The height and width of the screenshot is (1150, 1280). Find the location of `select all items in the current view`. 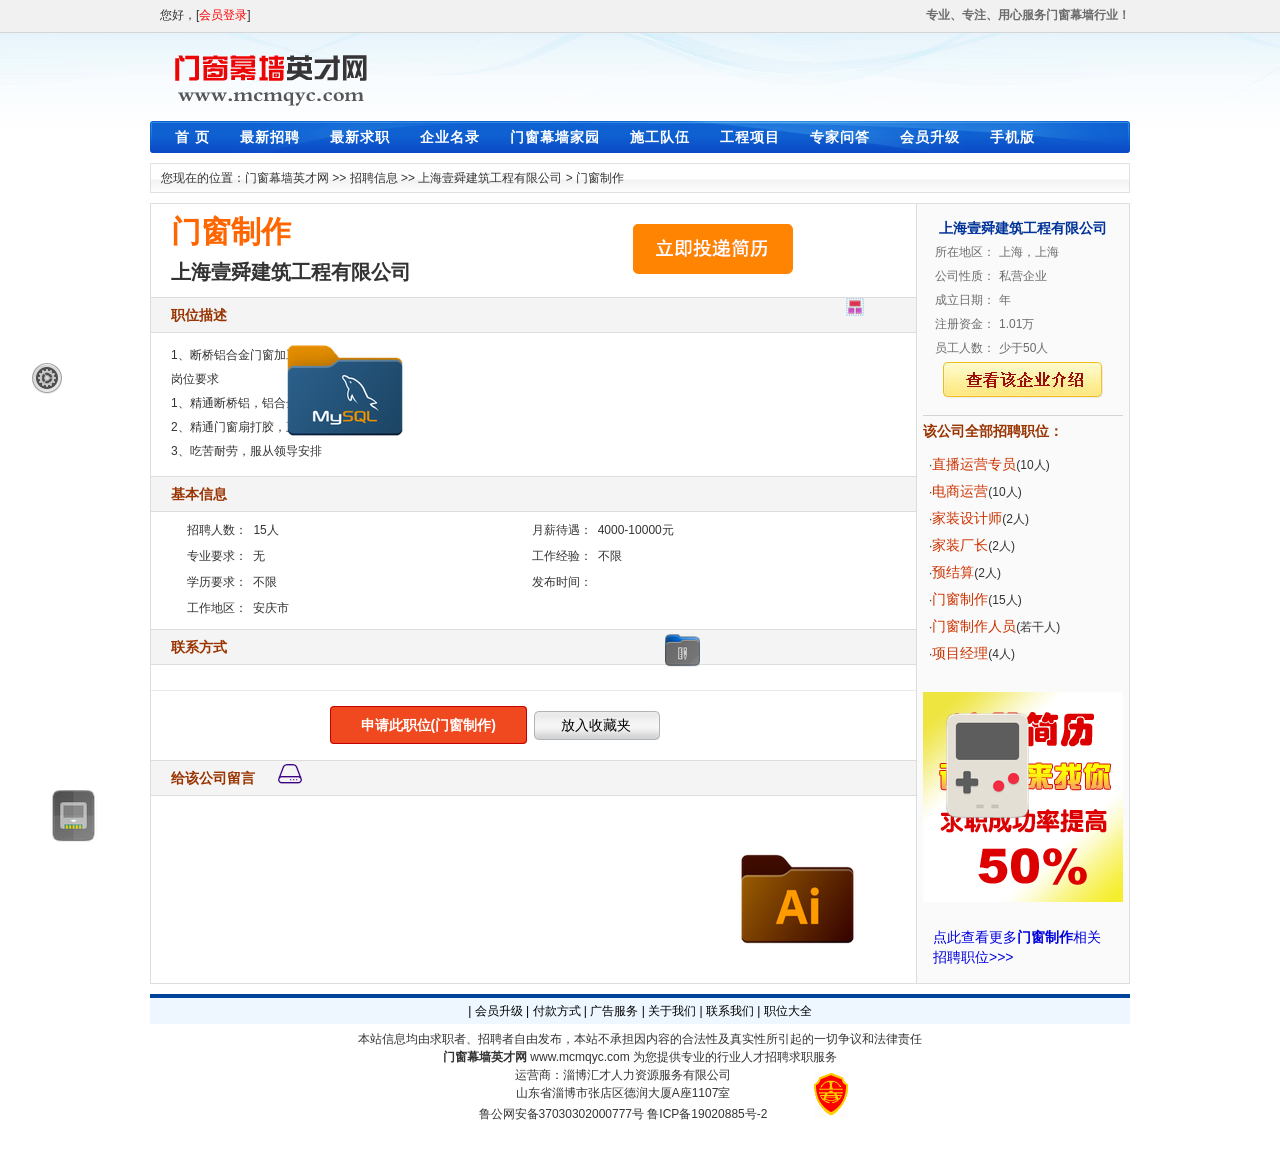

select all items in the current view is located at coordinates (855, 307).